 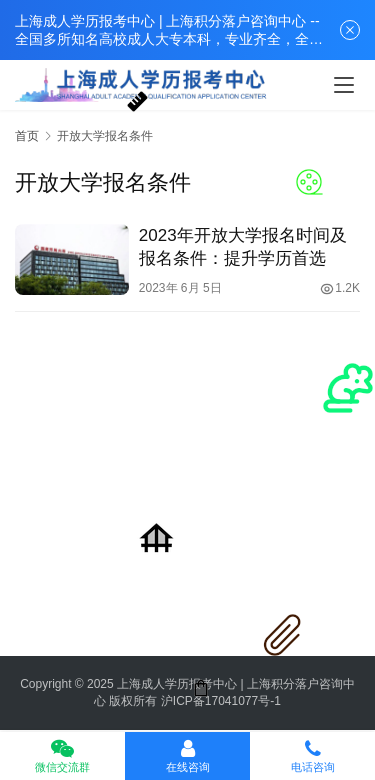 I want to click on view property foundation details, so click(x=156, y=538).